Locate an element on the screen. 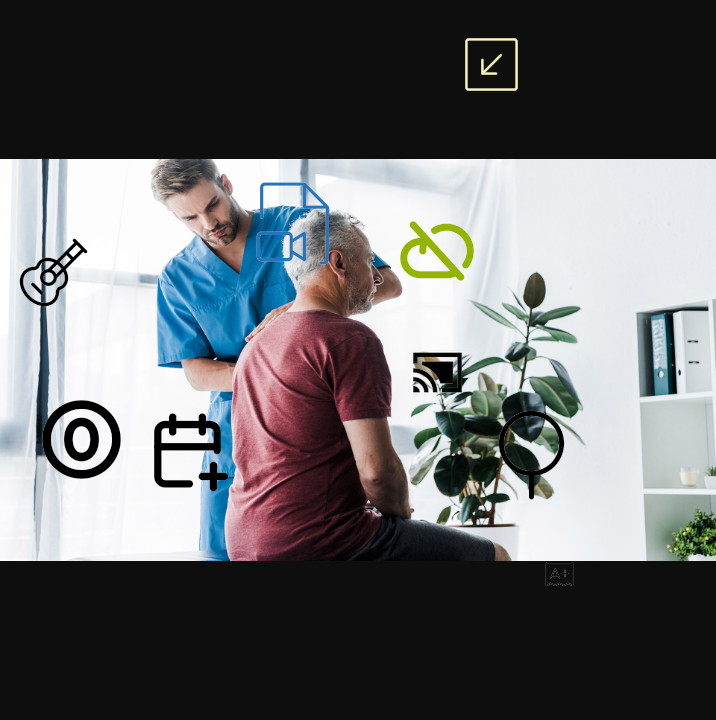  select neuter or non-binary gender option is located at coordinates (531, 453).